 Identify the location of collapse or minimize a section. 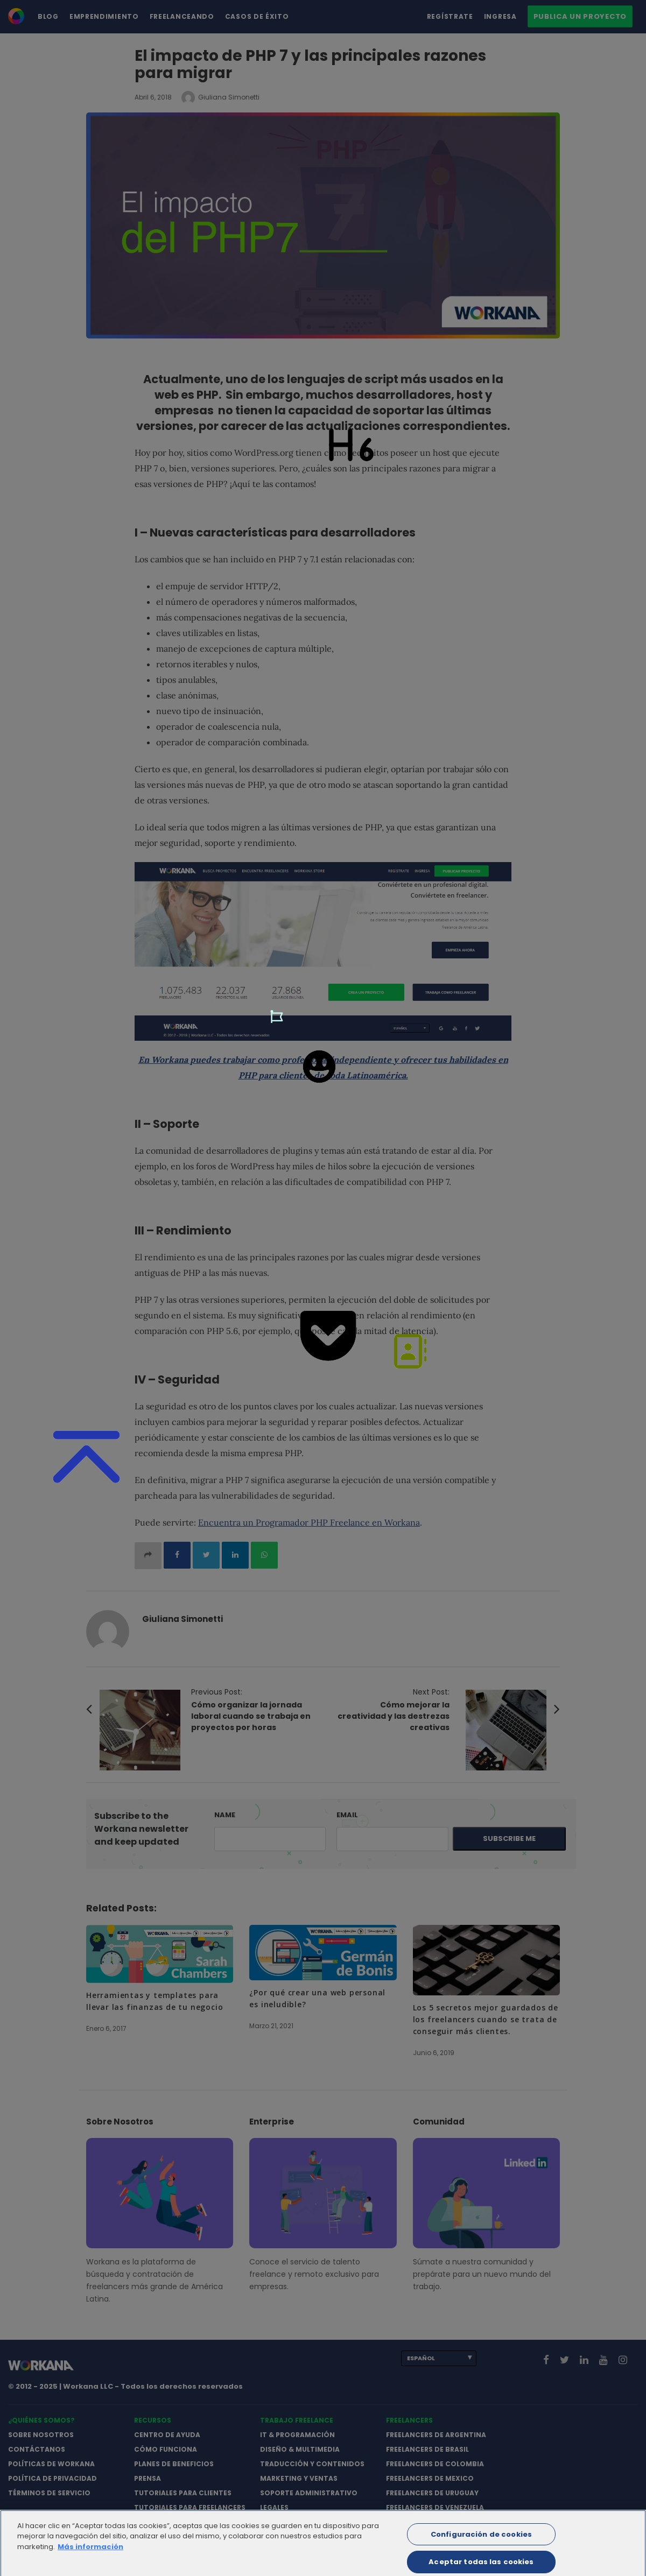
(86, 1455).